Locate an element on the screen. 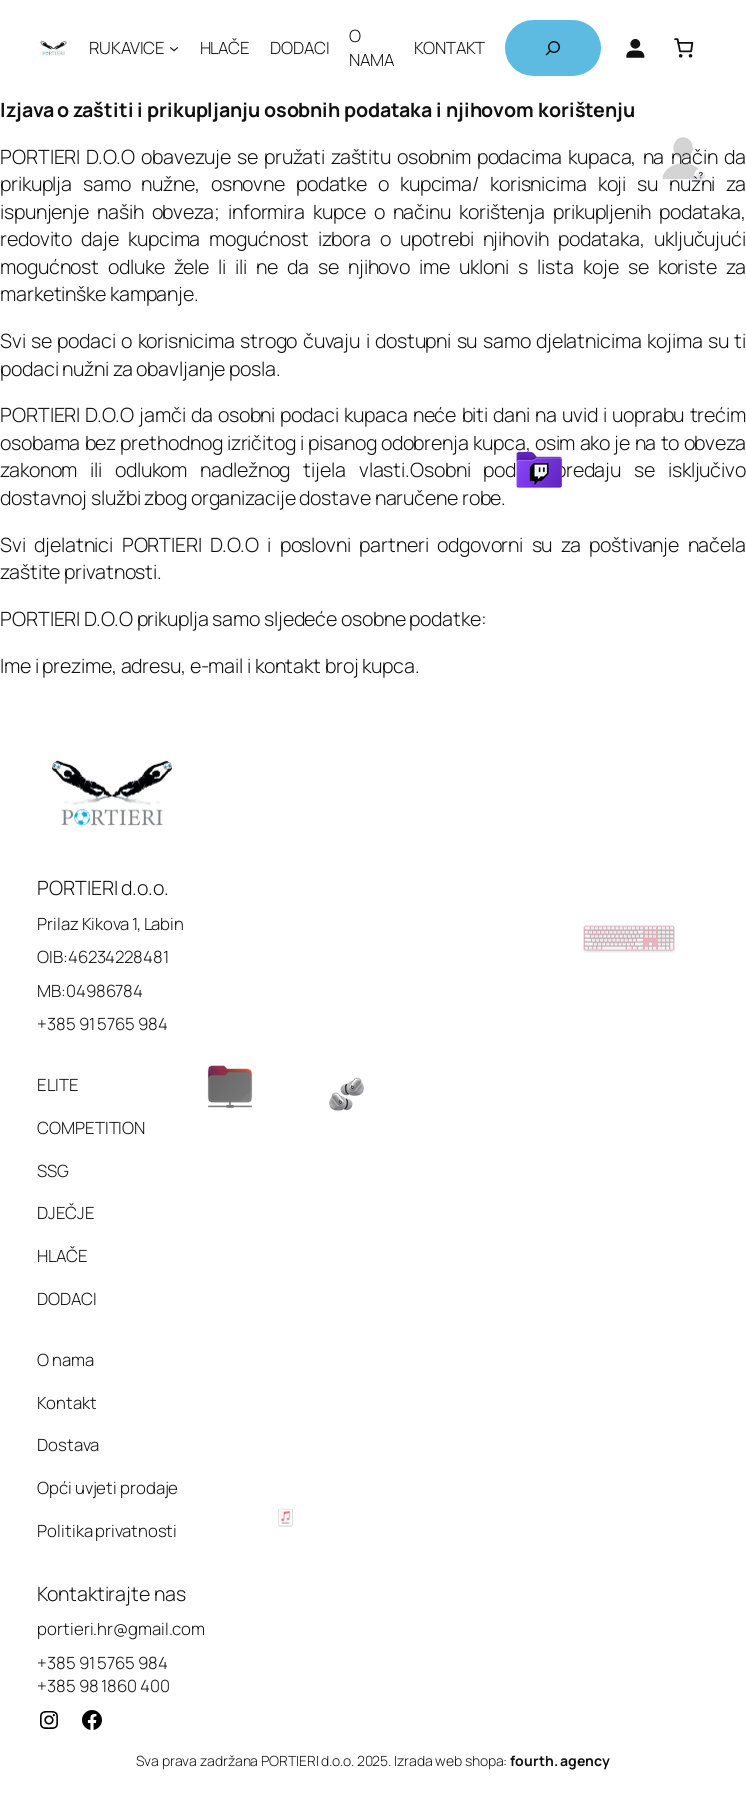 The width and height of the screenshot is (746, 1808). a wav audio file is located at coordinates (285, 1517).